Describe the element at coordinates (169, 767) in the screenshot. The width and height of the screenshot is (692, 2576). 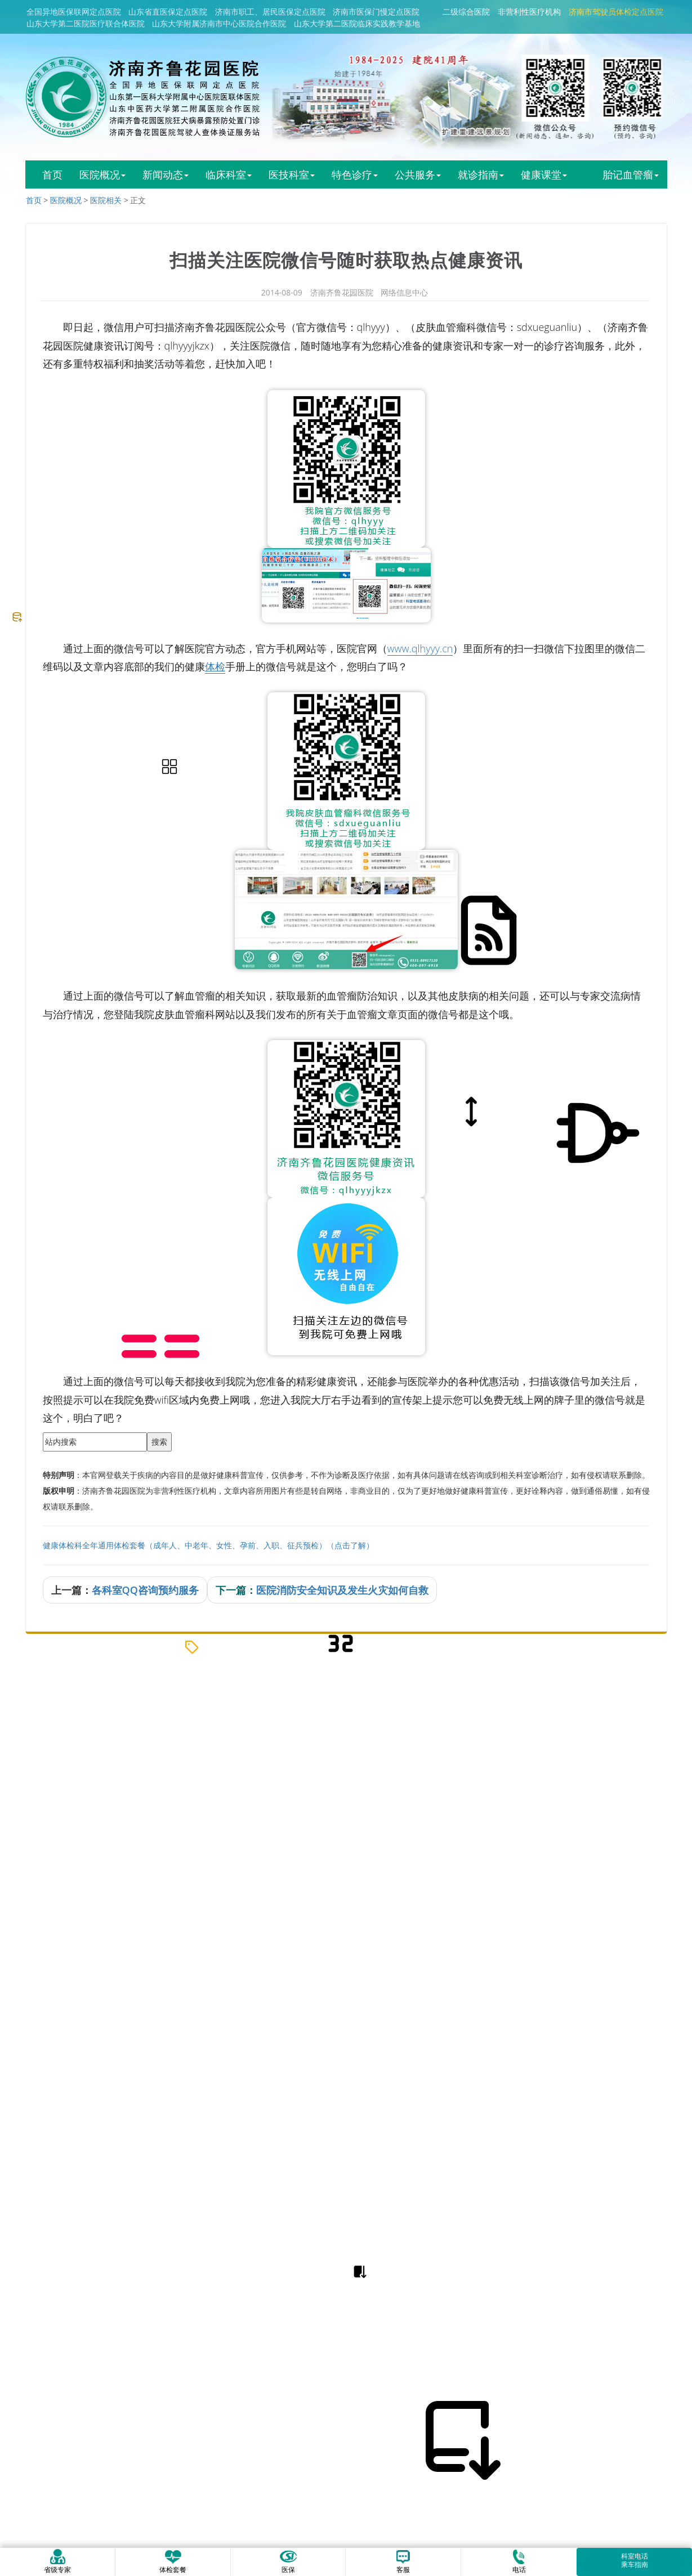
I see `view items in grid layout` at that location.